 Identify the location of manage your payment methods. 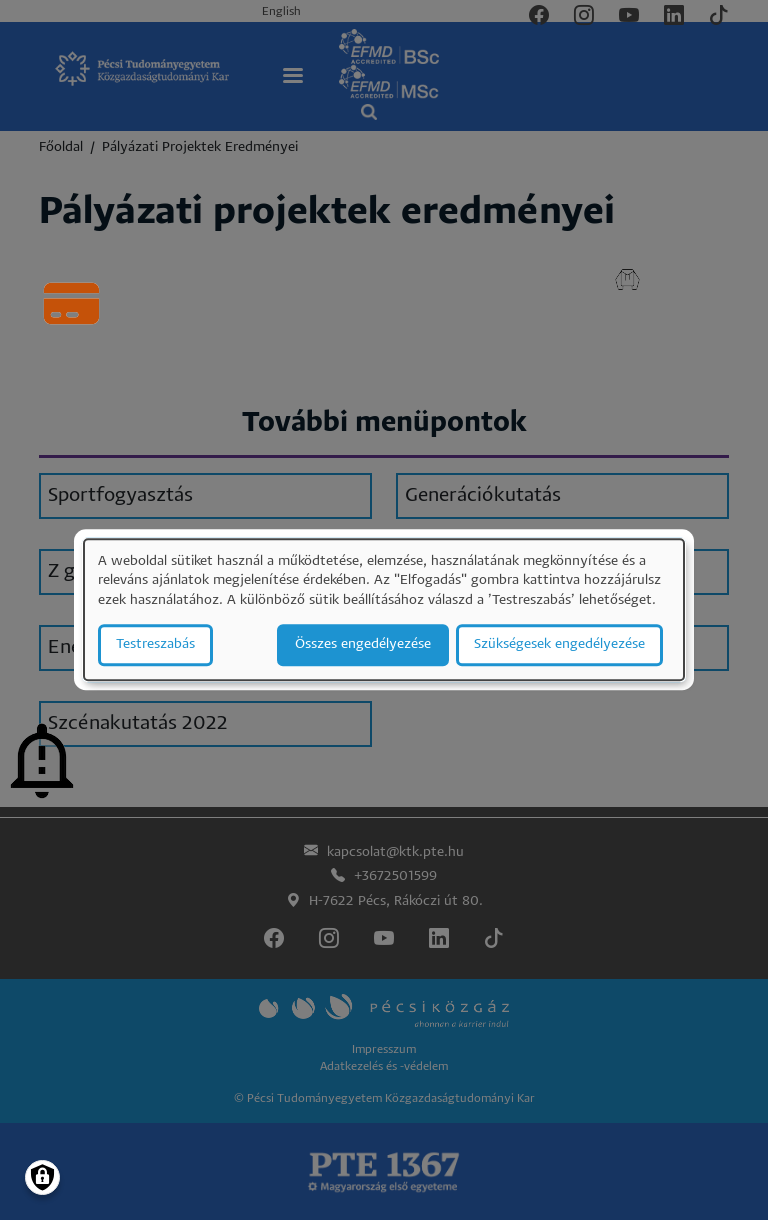
(71, 303).